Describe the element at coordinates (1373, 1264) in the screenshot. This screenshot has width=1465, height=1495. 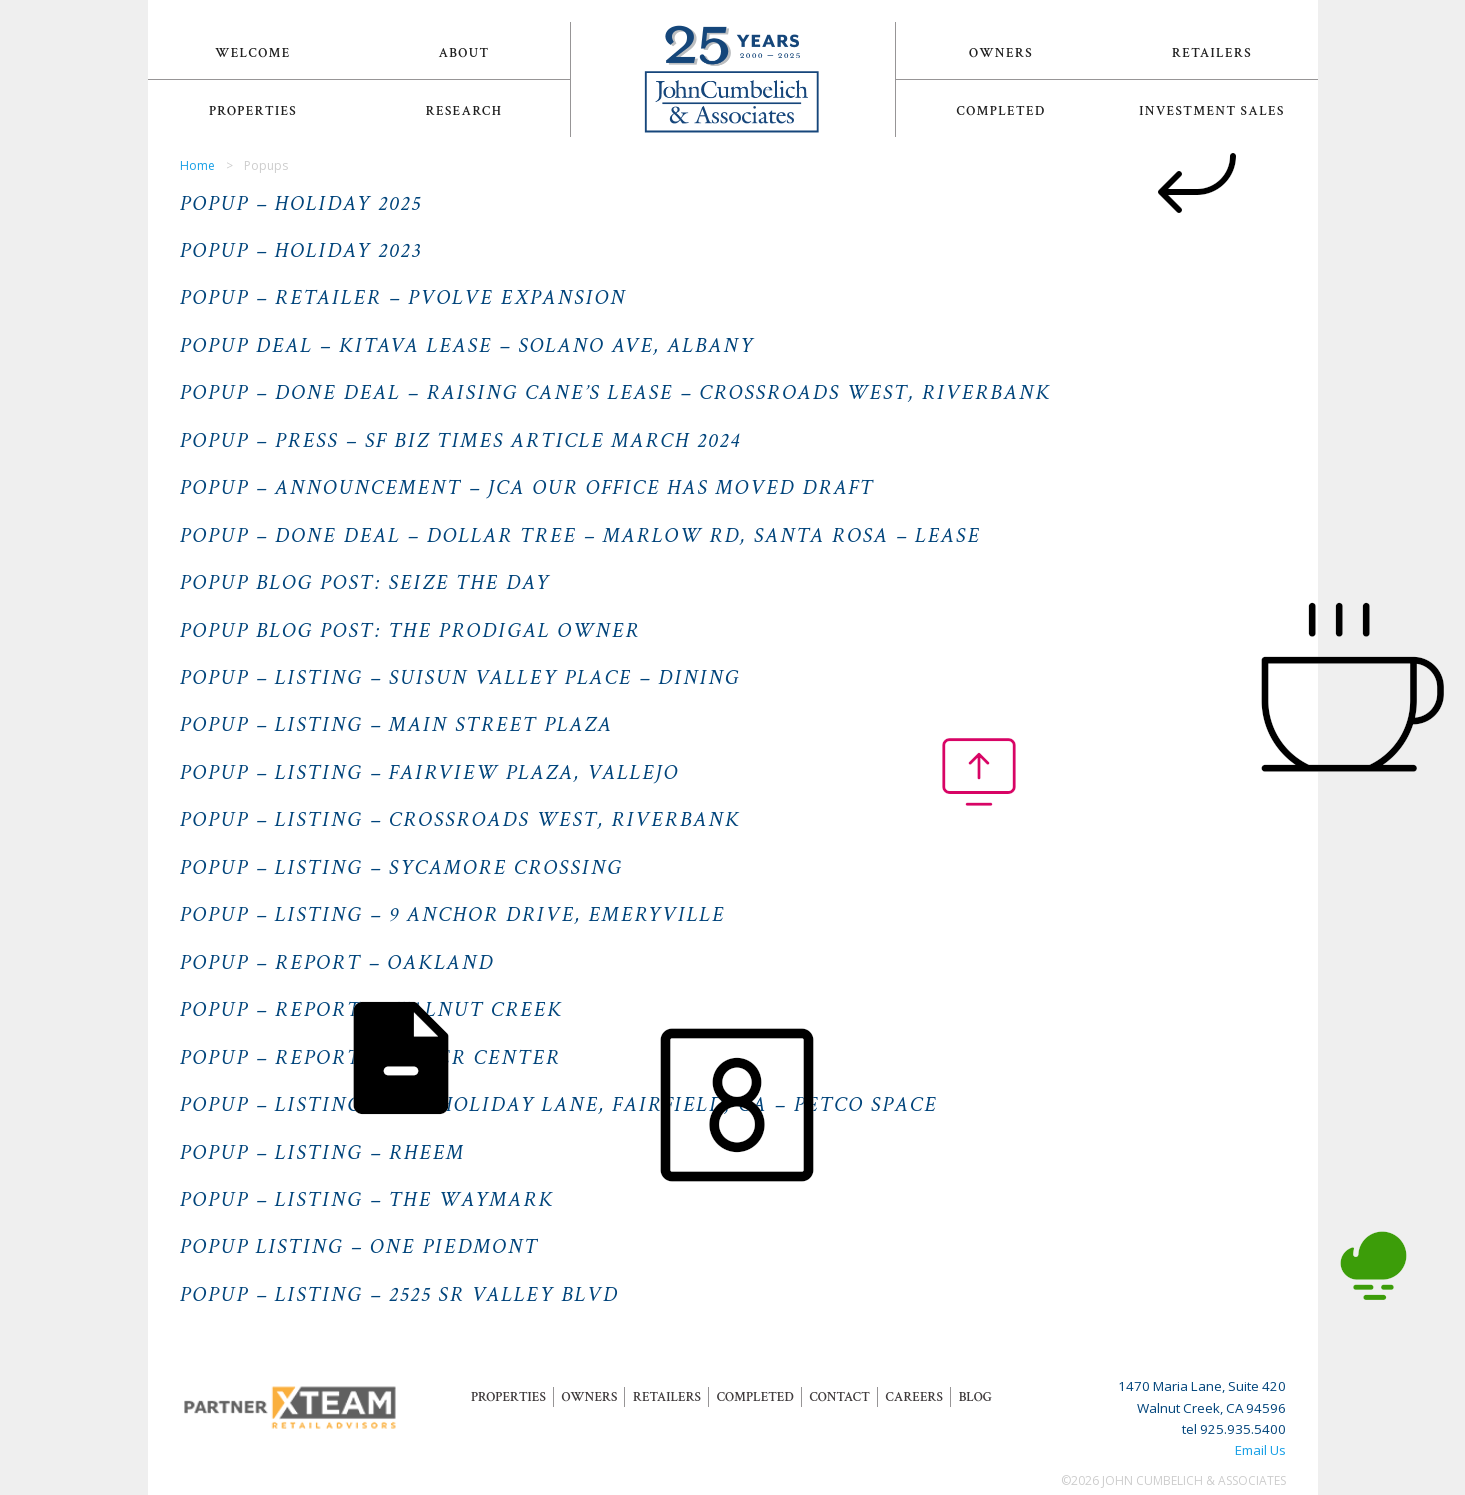
I see `indicates foggy weather conditions` at that location.